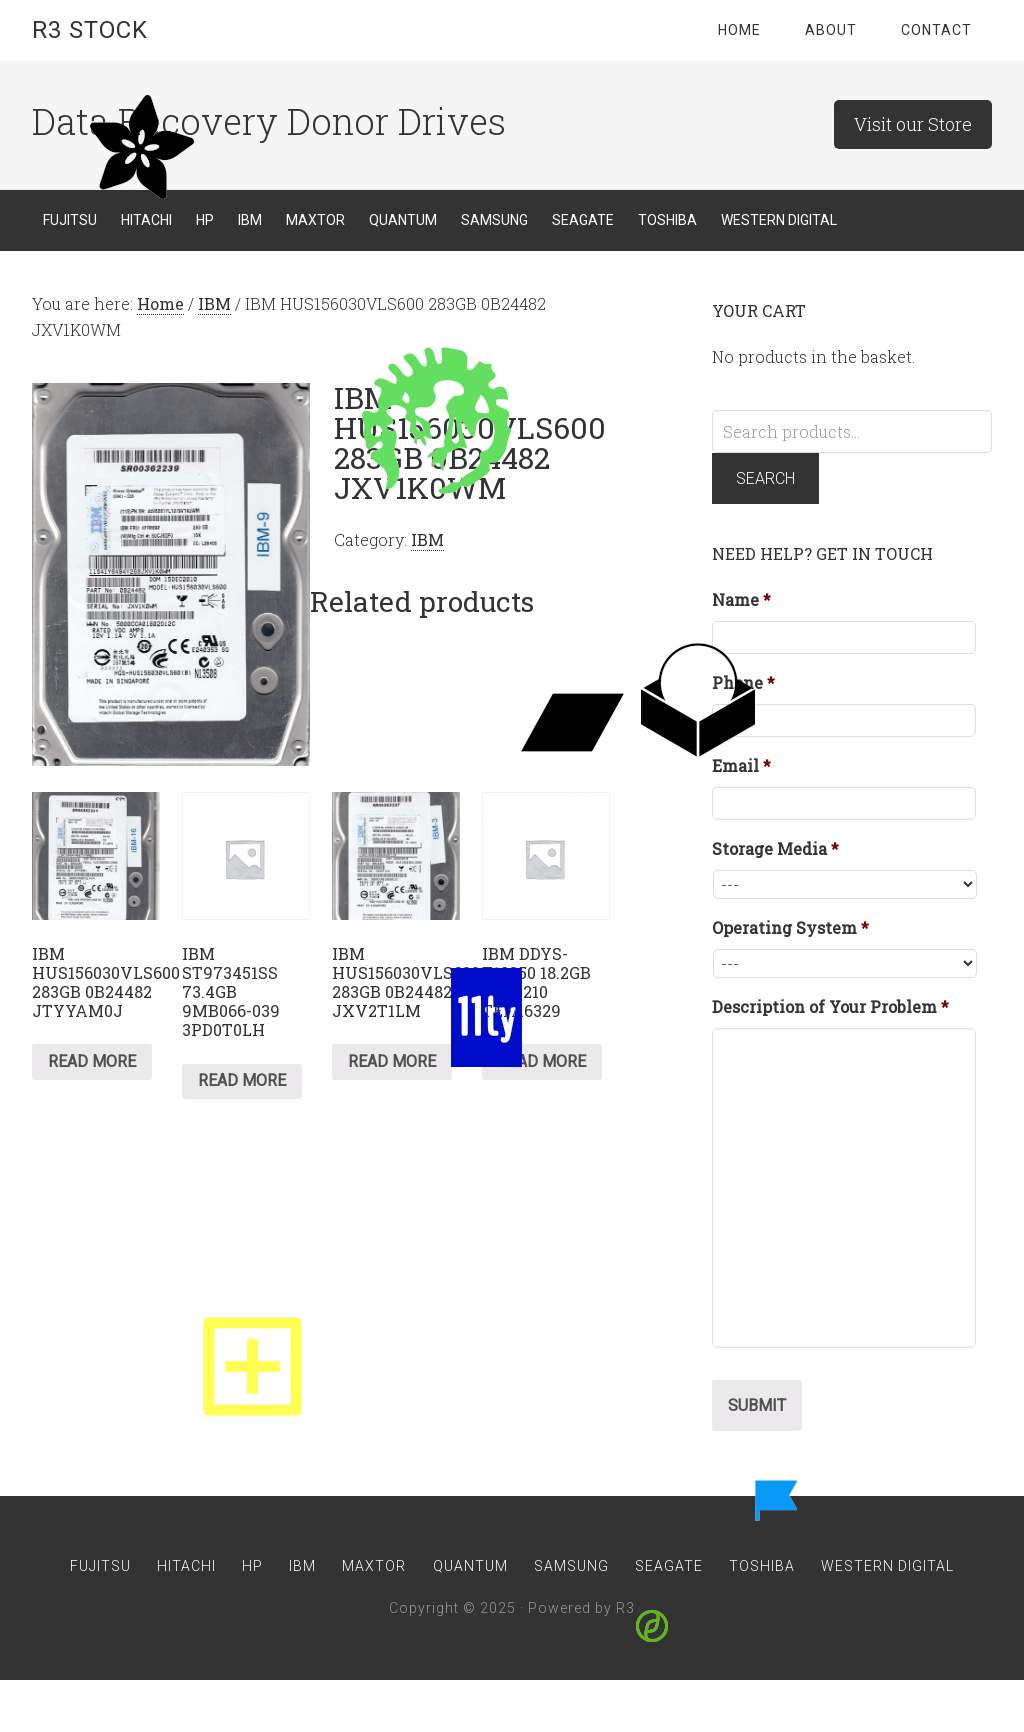 The image size is (1024, 1732). What do you see at coordinates (142, 147) in the screenshot?
I see `visit the Adafruit website or store` at bounding box center [142, 147].